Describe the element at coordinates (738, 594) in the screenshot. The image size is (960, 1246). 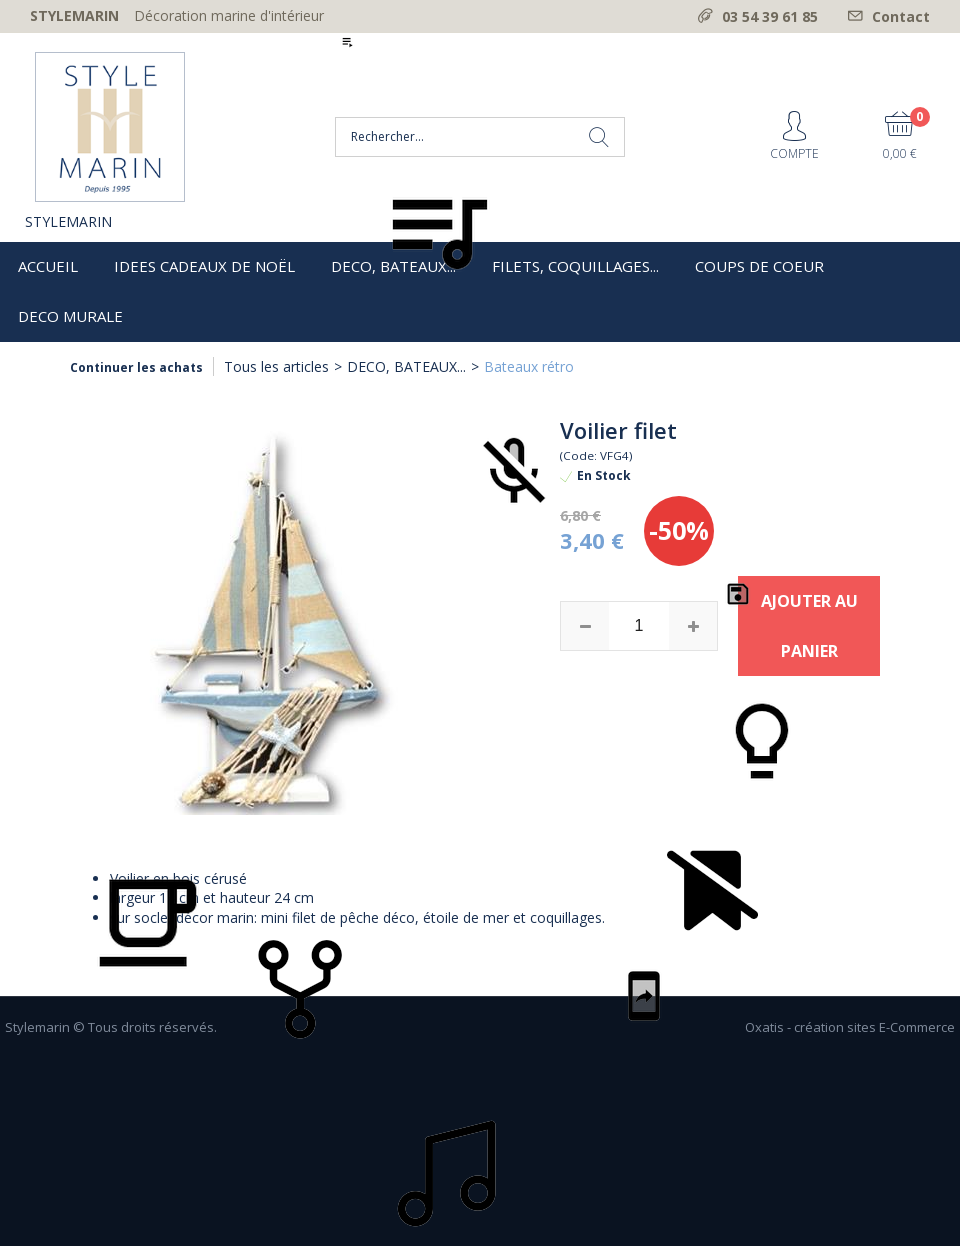
I see `save current file or document` at that location.